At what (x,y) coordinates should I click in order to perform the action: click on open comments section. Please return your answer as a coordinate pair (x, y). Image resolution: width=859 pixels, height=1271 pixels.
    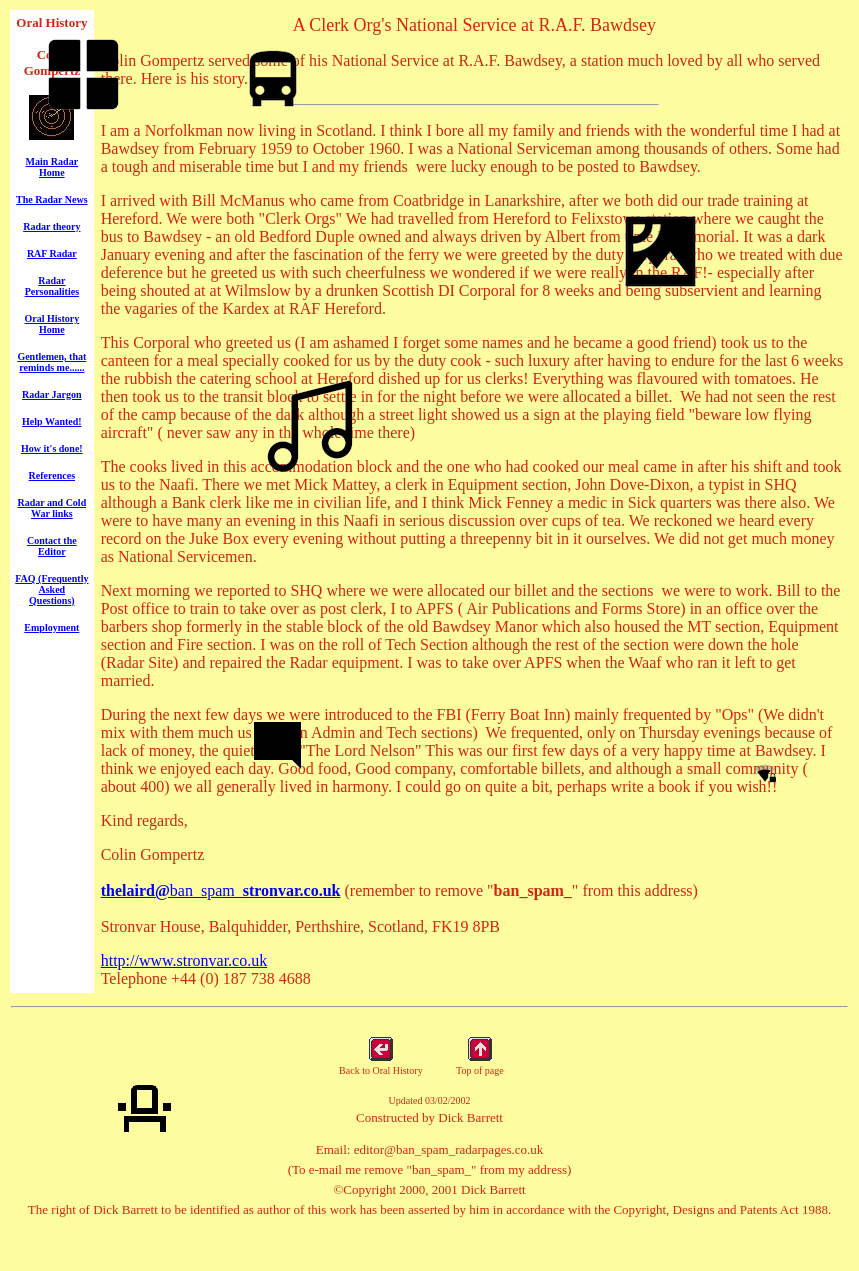
    Looking at the image, I should click on (277, 745).